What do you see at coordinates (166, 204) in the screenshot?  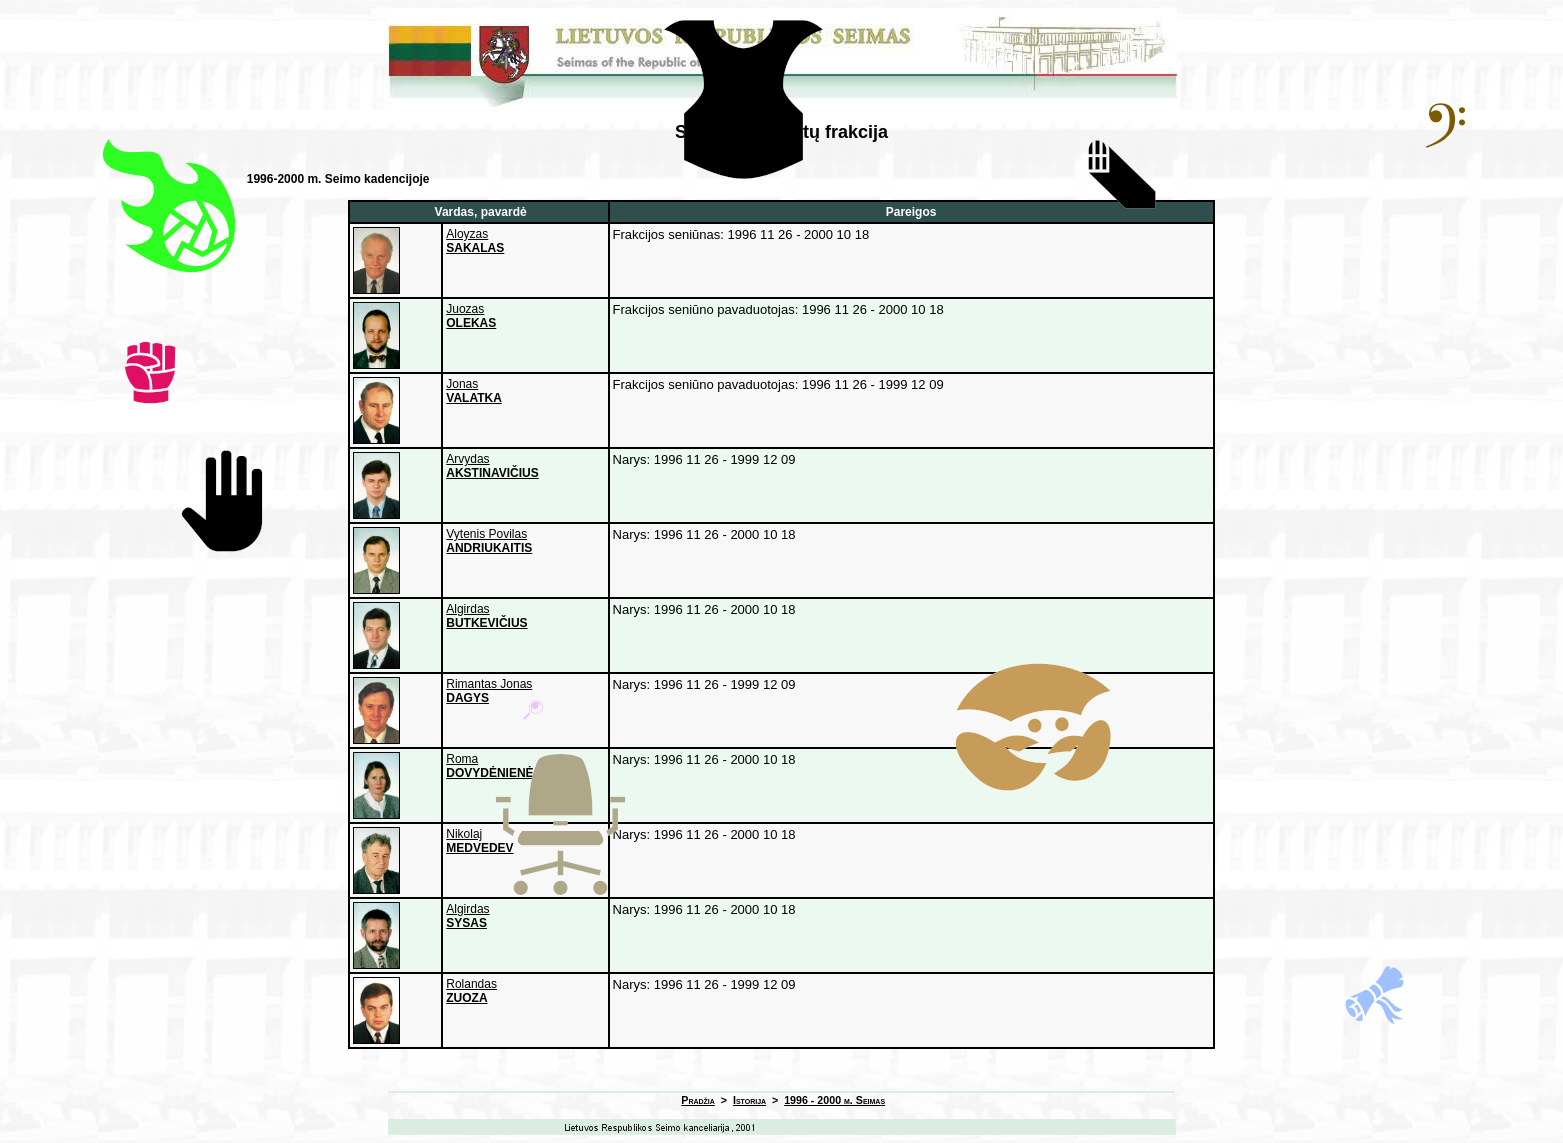 I see `fire-type attack or ability in a game` at bounding box center [166, 204].